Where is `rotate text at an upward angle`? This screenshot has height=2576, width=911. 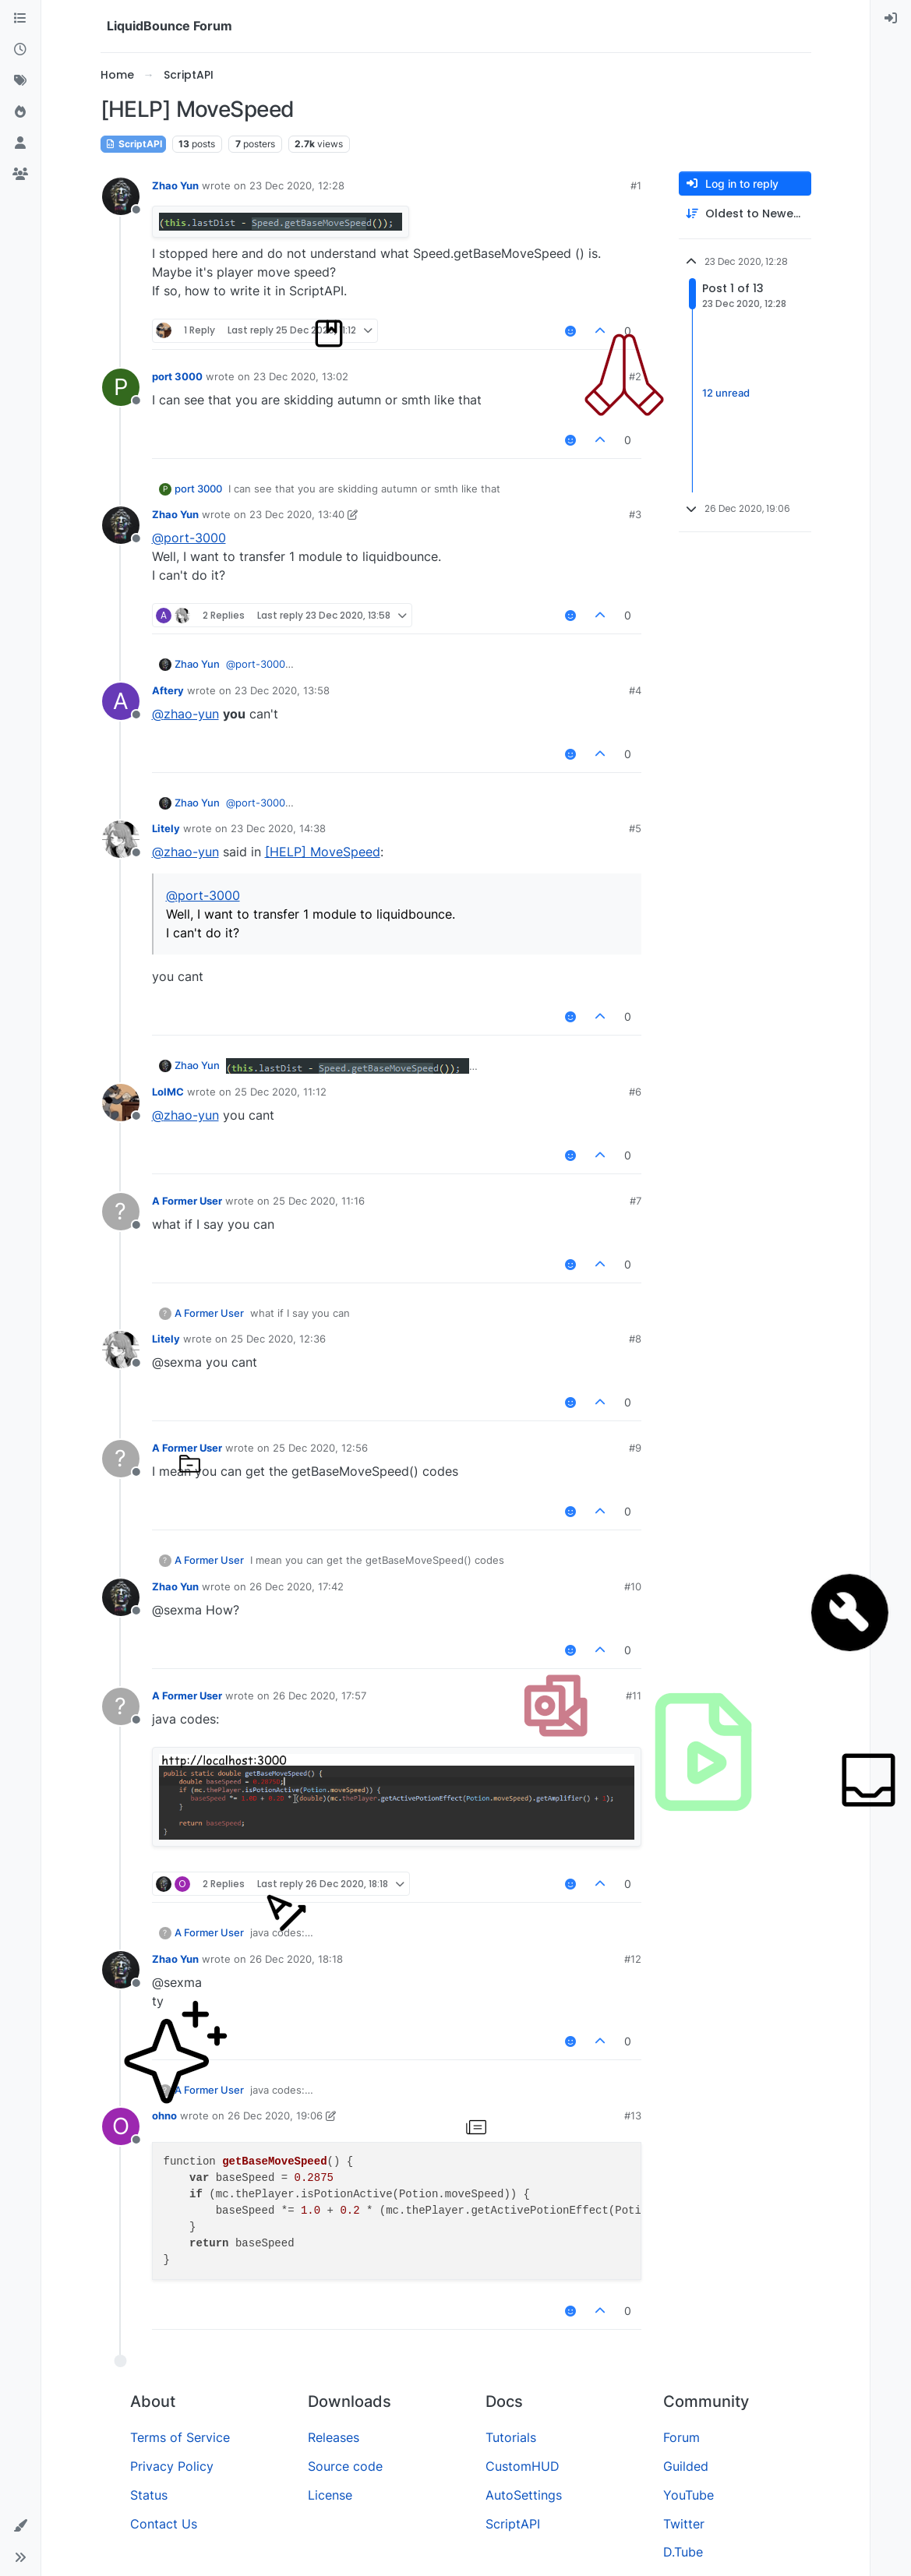 rotate text at an upward angle is located at coordinates (285, 1911).